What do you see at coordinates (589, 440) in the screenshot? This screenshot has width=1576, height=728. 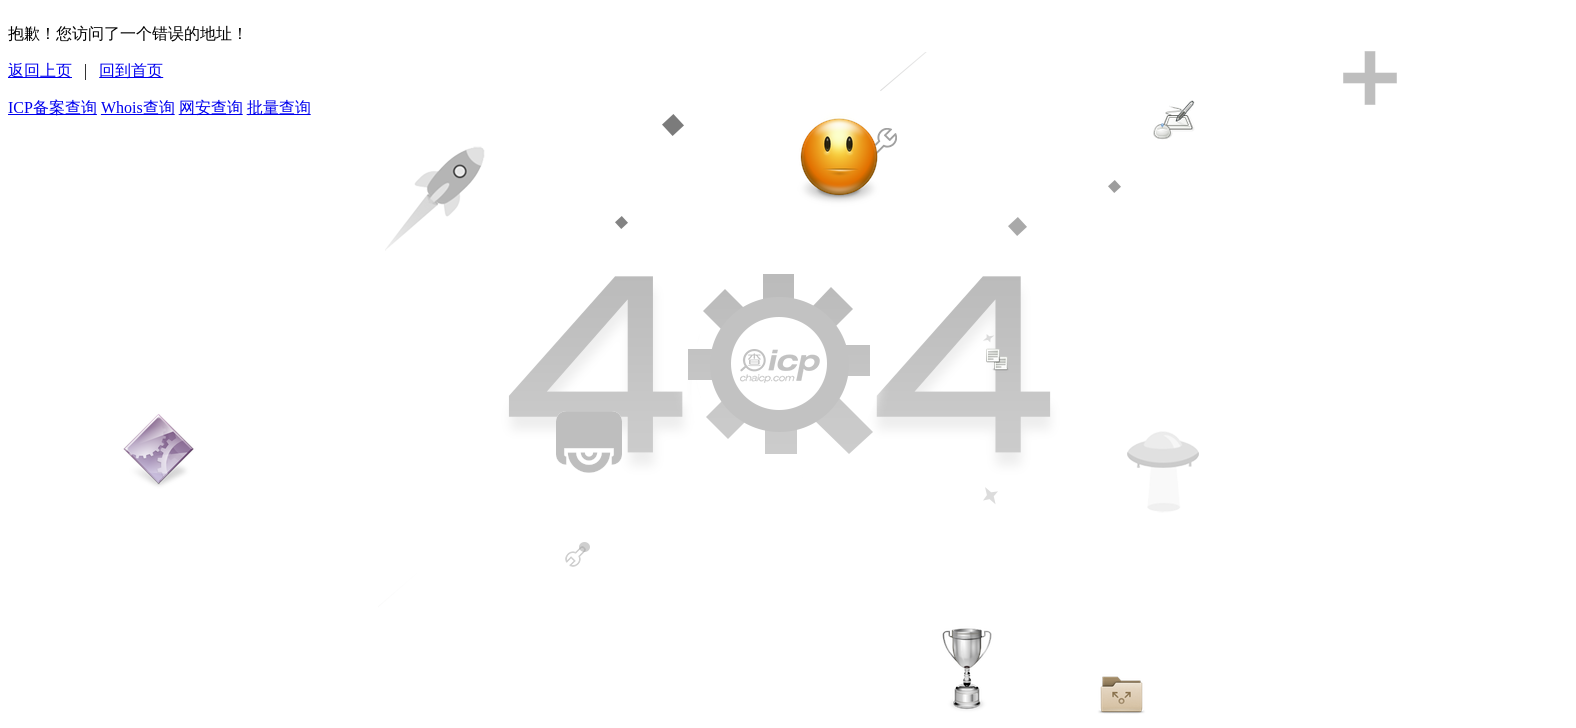 I see `access optical disc drive` at bounding box center [589, 440].